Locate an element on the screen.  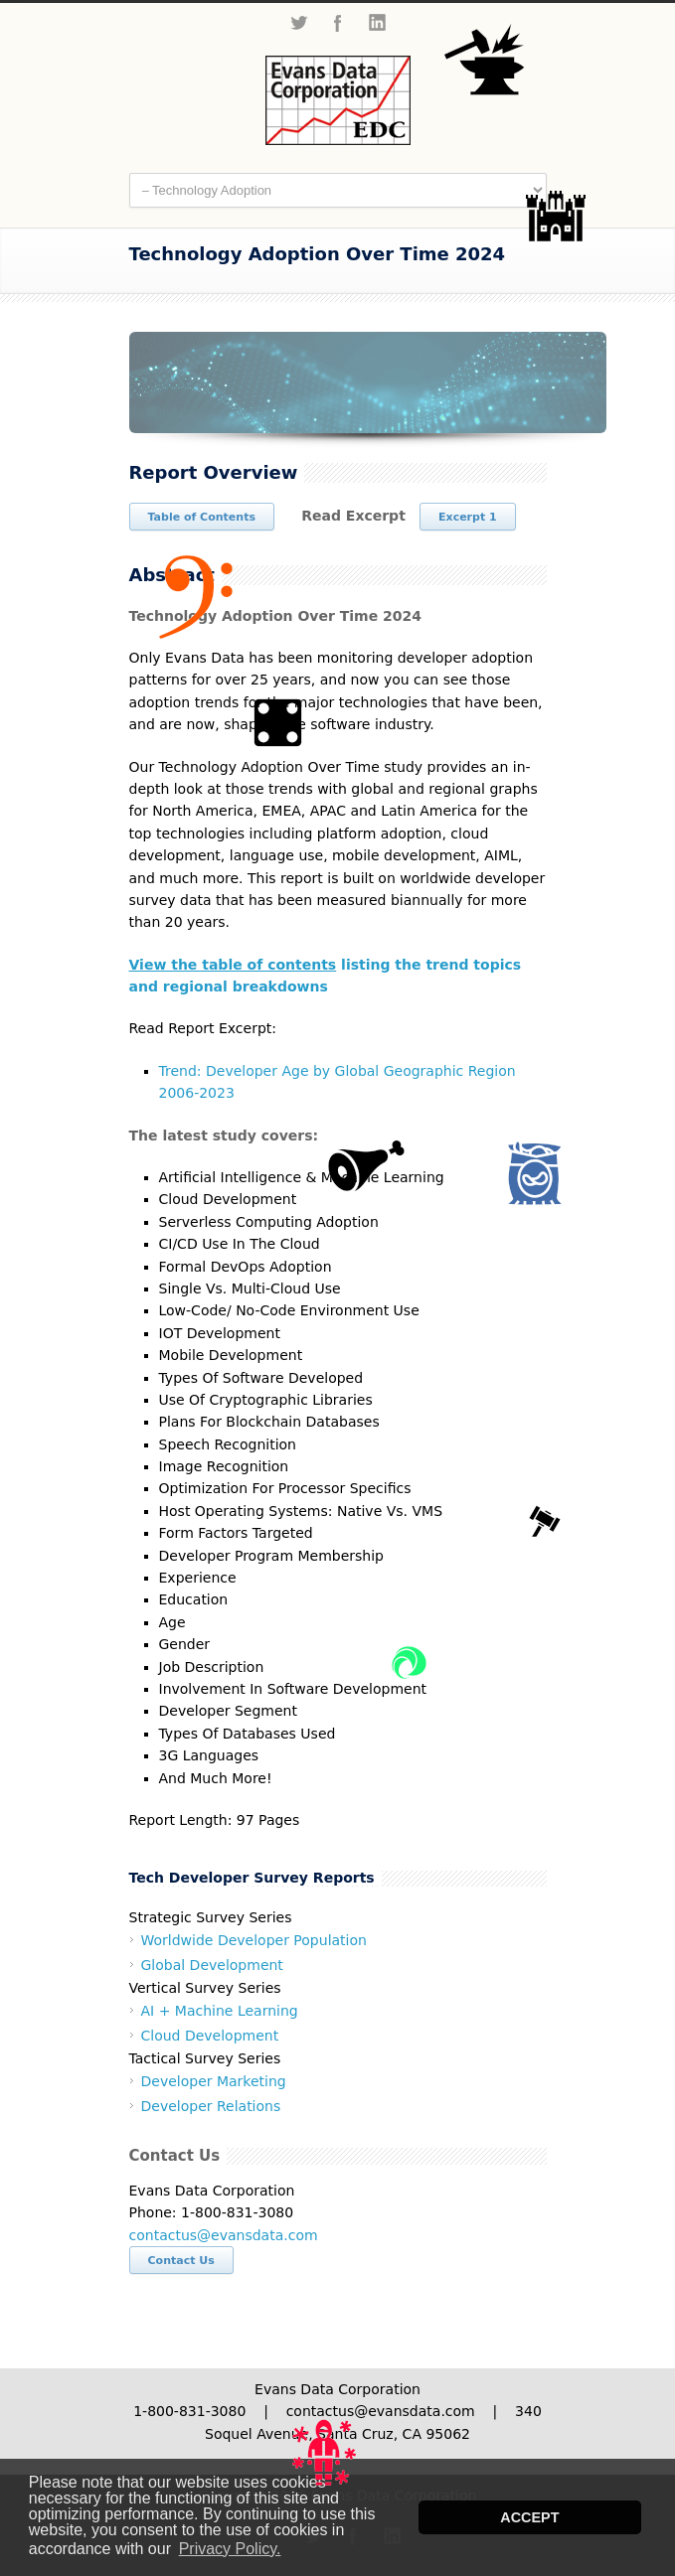
access legal or court-related features is located at coordinates (545, 1521).